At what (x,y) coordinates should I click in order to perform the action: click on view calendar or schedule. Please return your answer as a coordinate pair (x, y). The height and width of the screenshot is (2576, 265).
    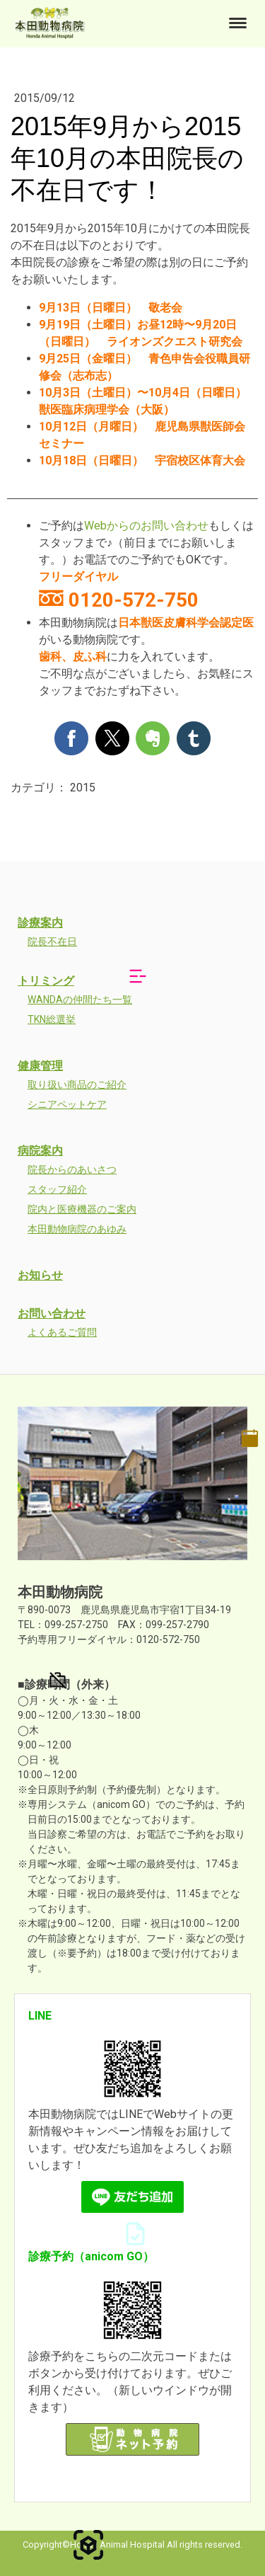
    Looking at the image, I should click on (249, 1438).